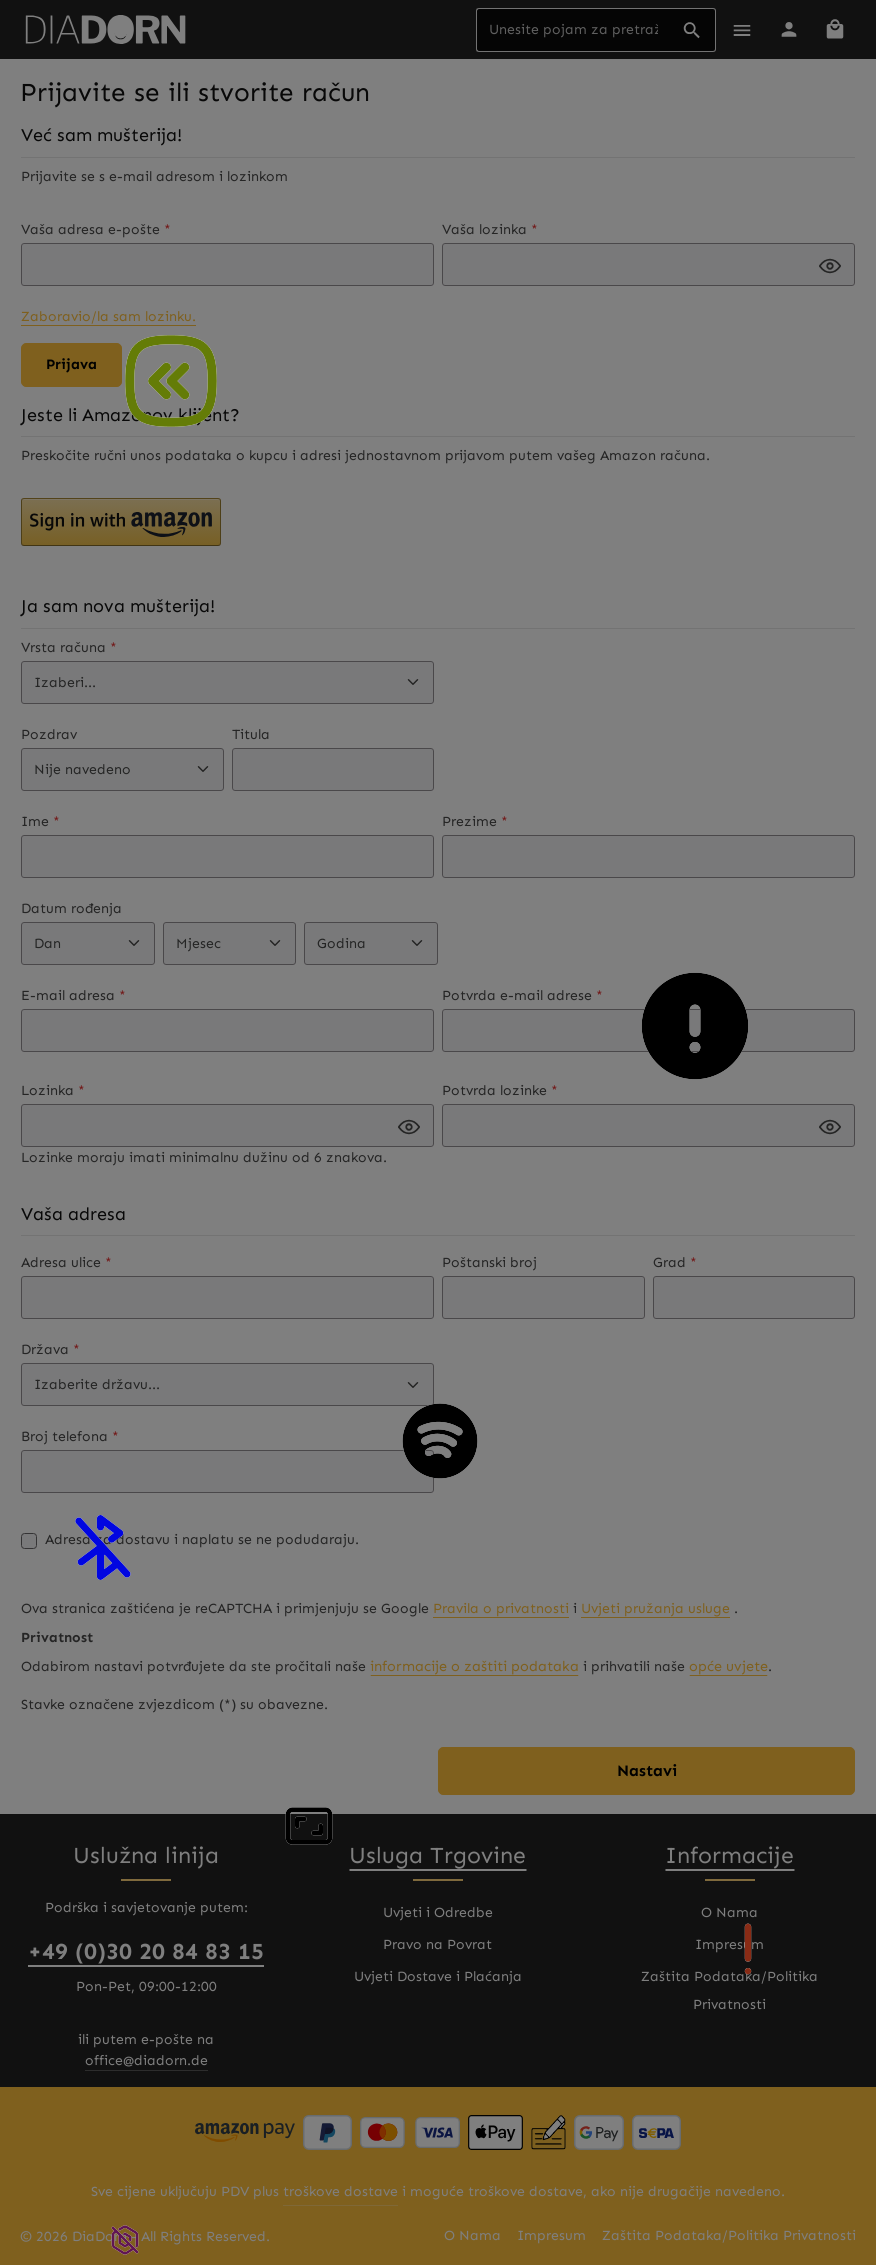 The height and width of the screenshot is (2265, 876). I want to click on adjust aspect ratio settings, so click(309, 1826).